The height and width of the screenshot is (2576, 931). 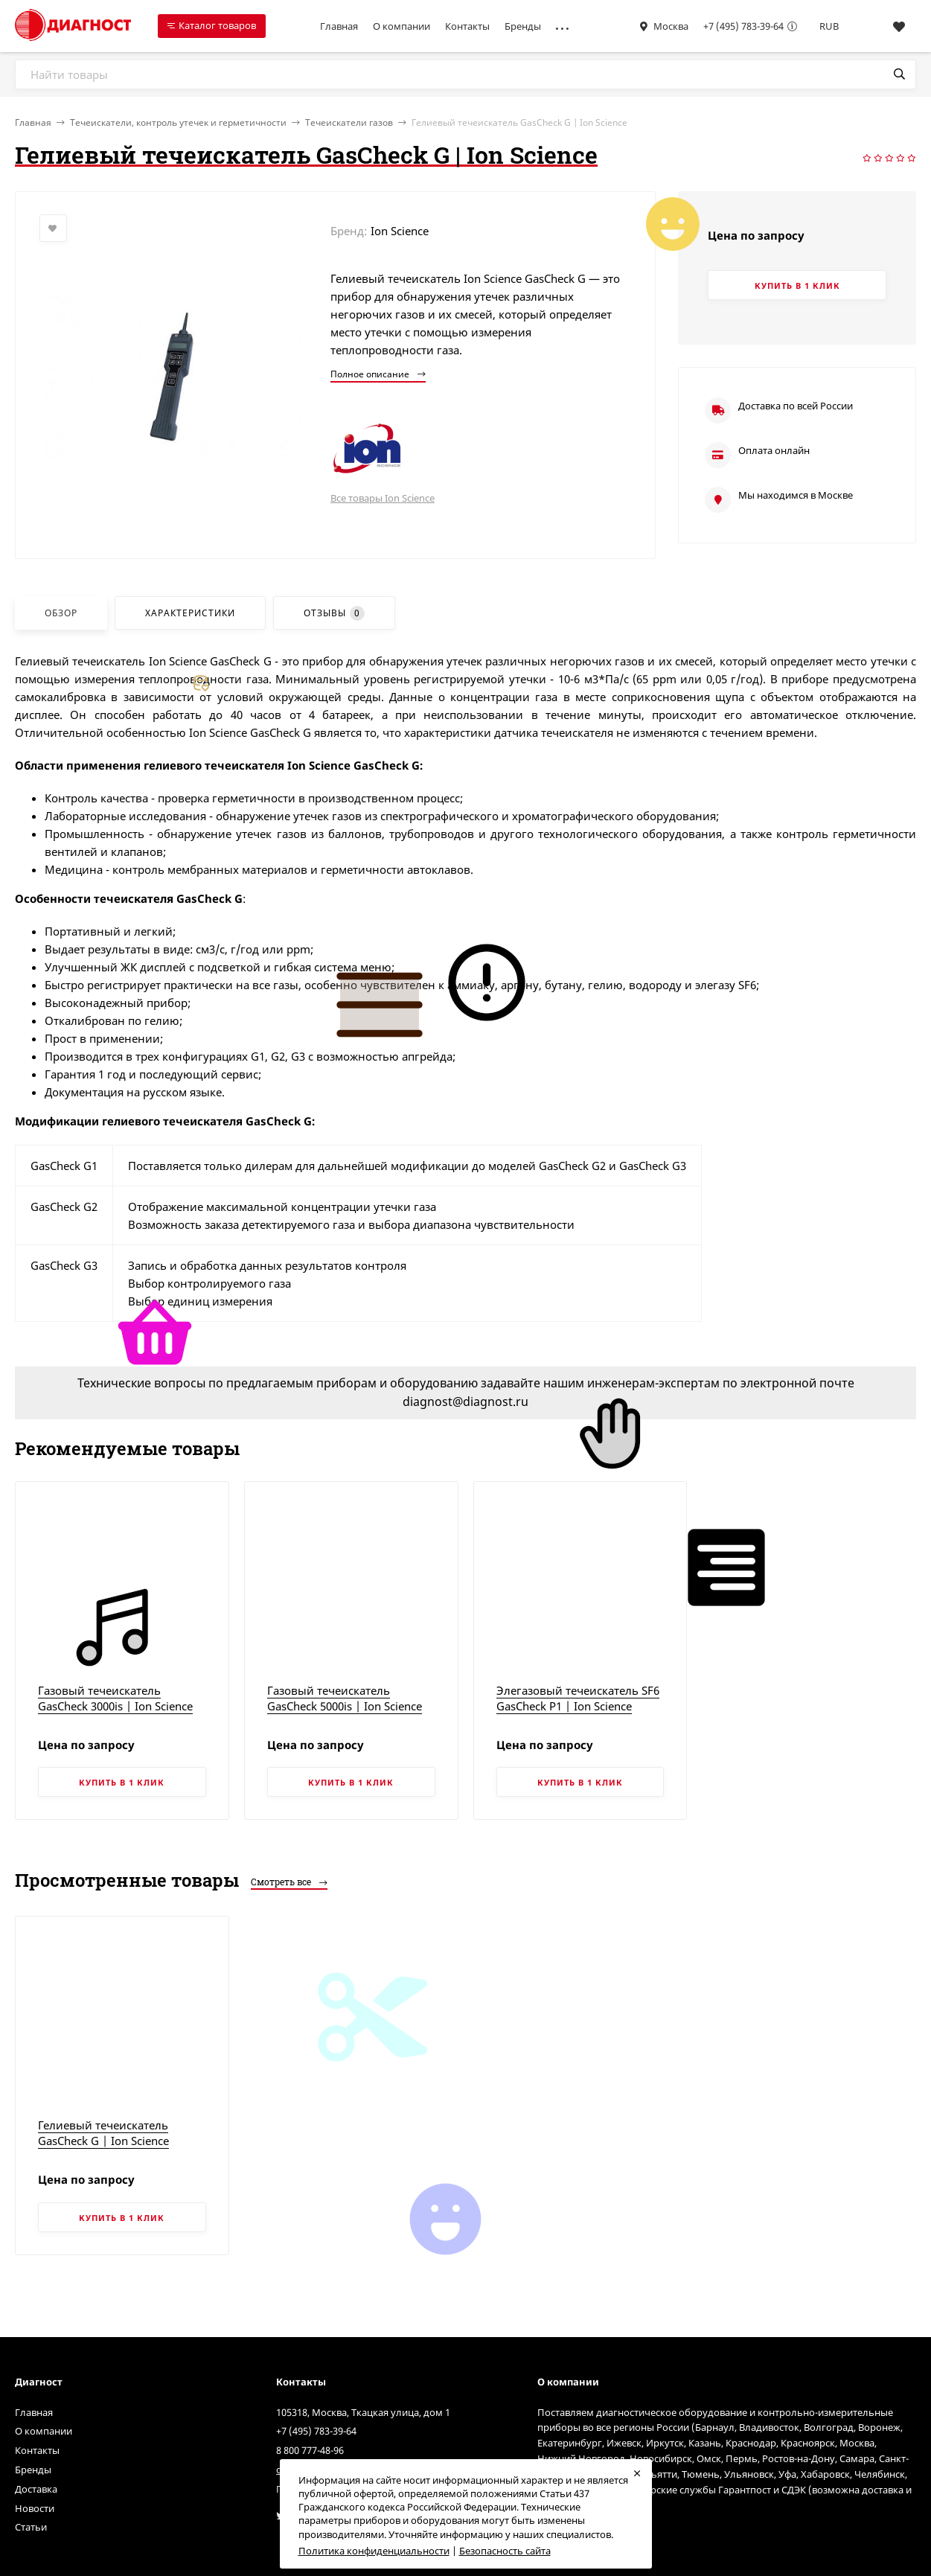 I want to click on align text to the right, so click(x=726, y=1567).